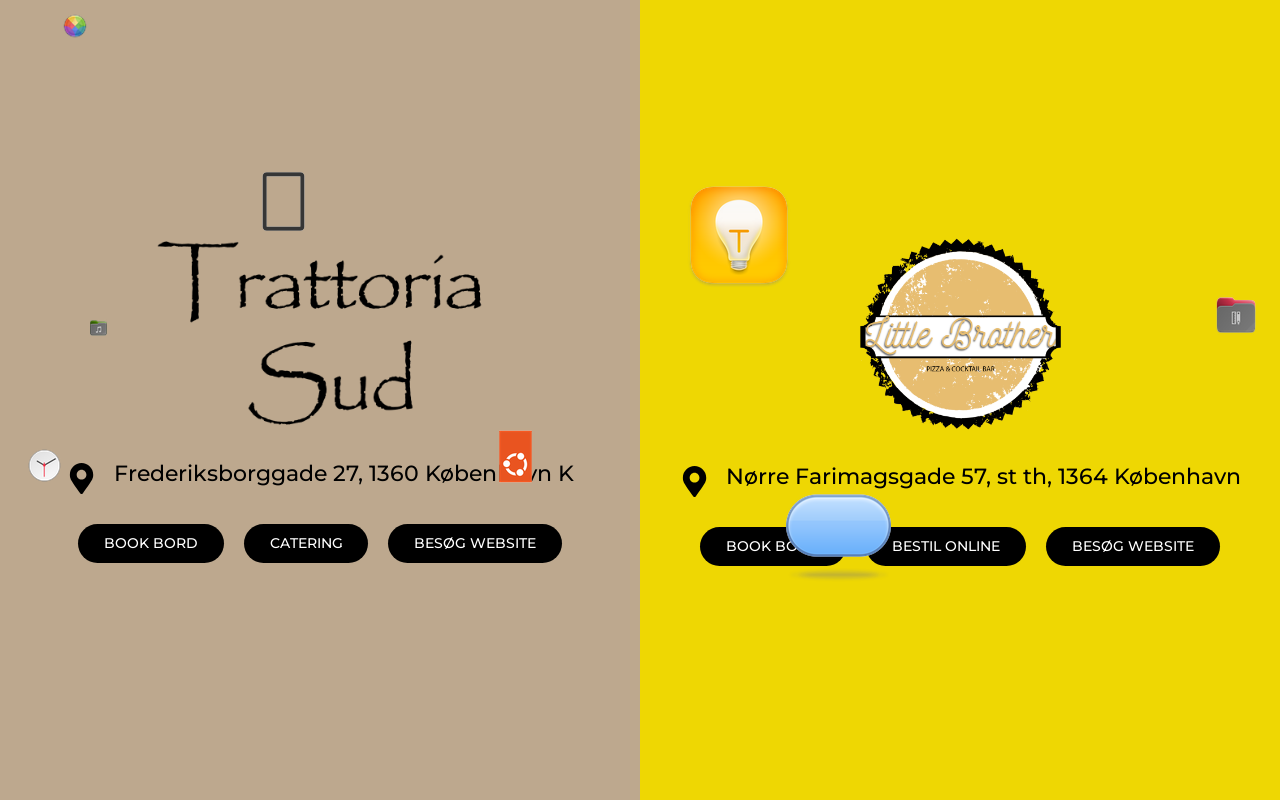 This screenshot has height=800, width=1280. I want to click on access color management settings, so click(75, 26).